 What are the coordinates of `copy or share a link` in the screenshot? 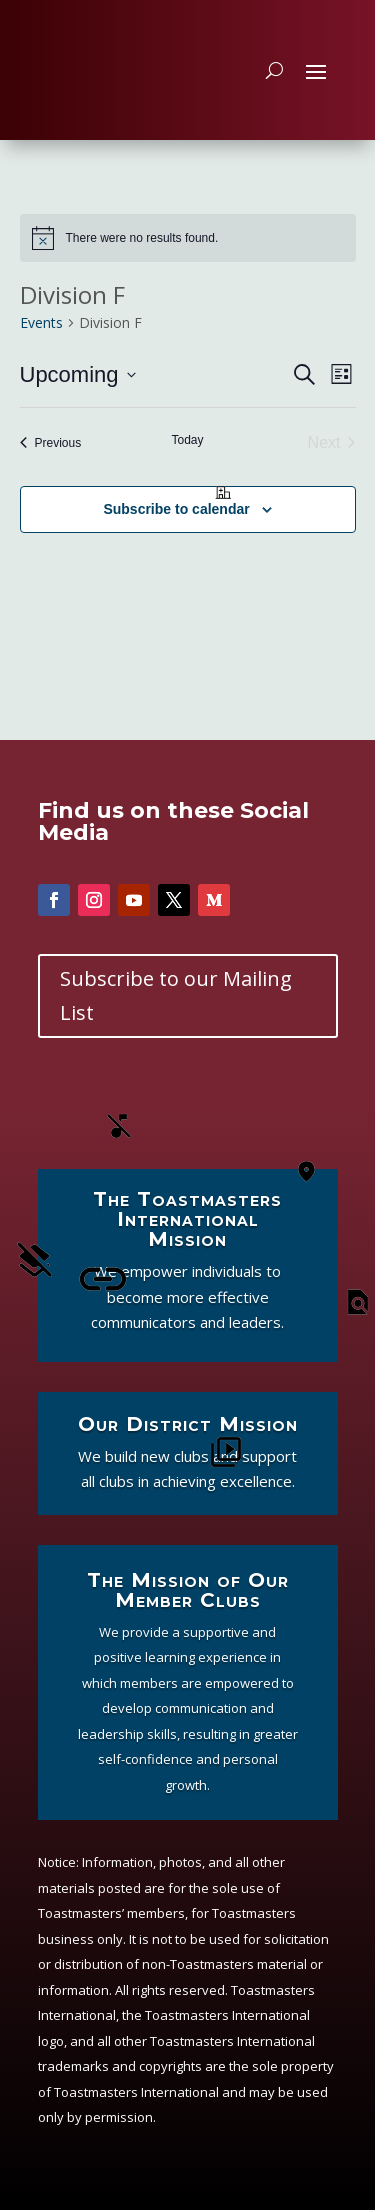 It's located at (103, 1279).